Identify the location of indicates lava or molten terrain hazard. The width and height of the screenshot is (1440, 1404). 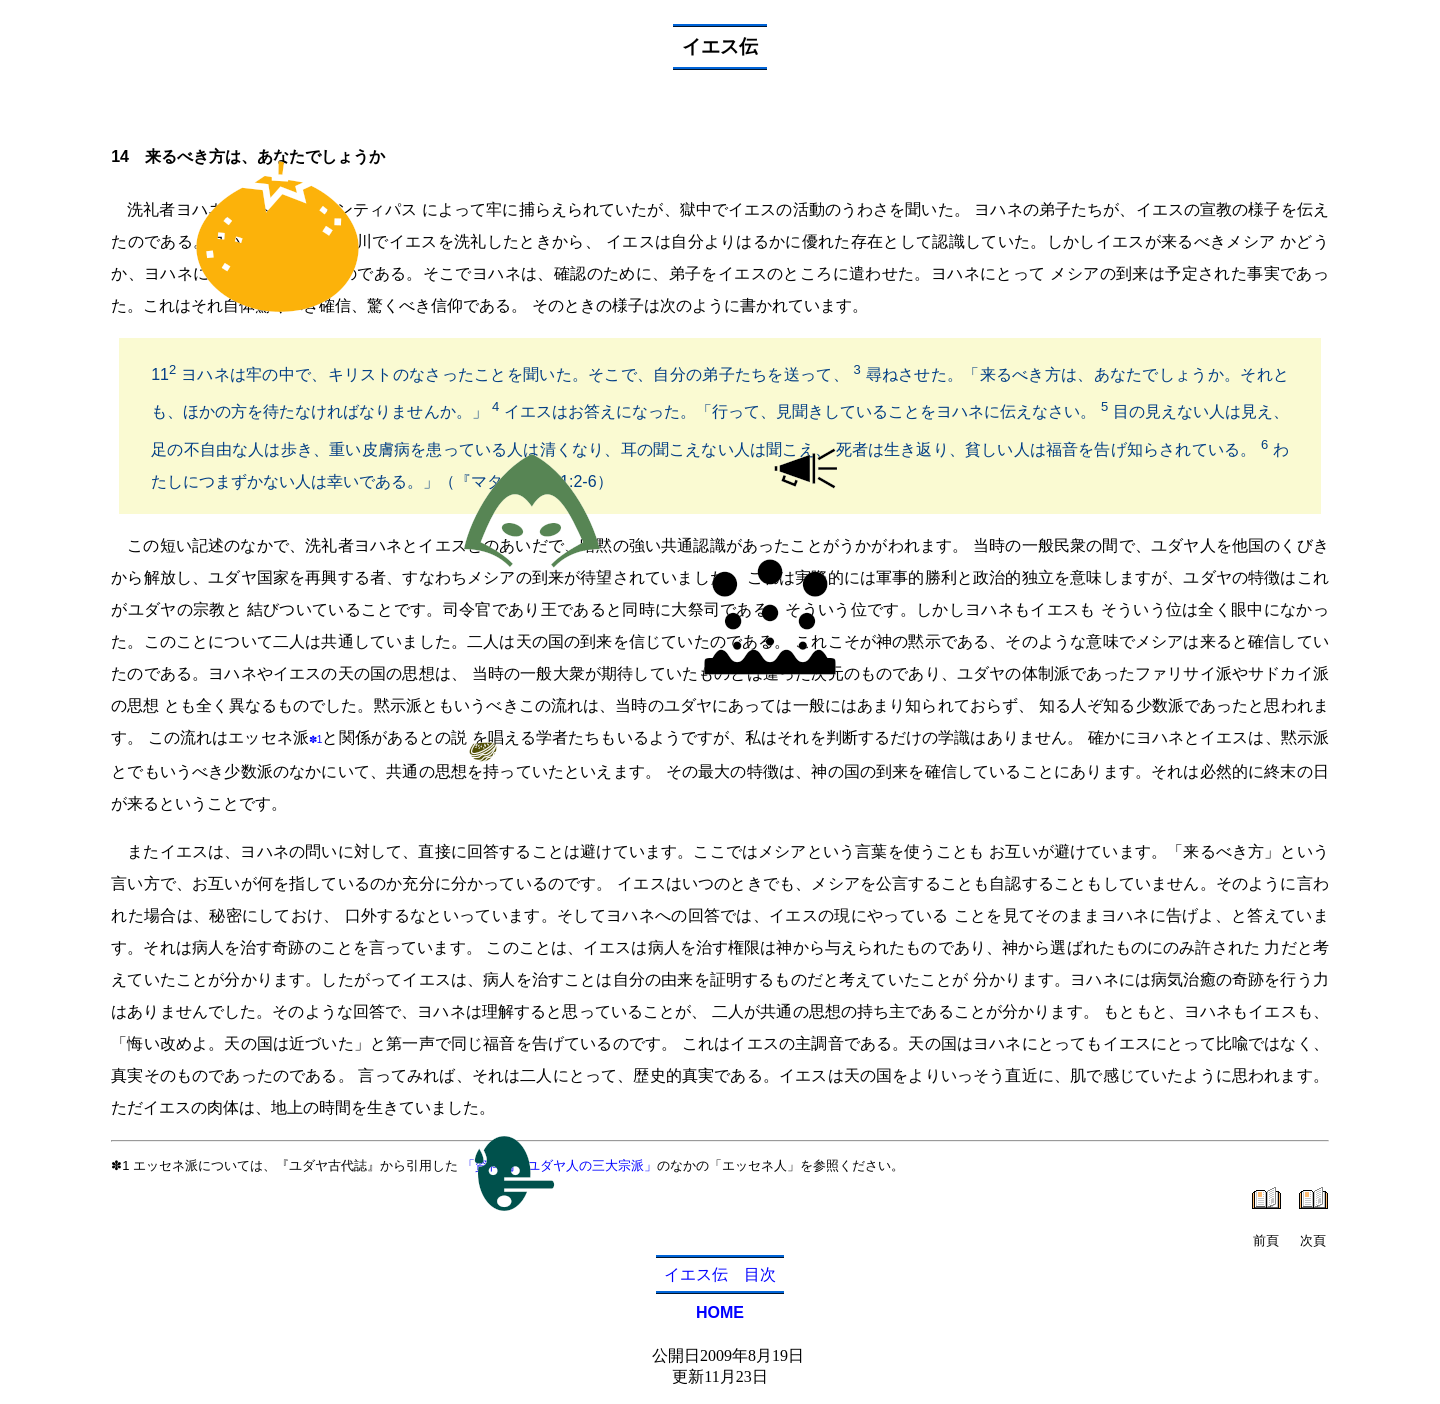
(770, 617).